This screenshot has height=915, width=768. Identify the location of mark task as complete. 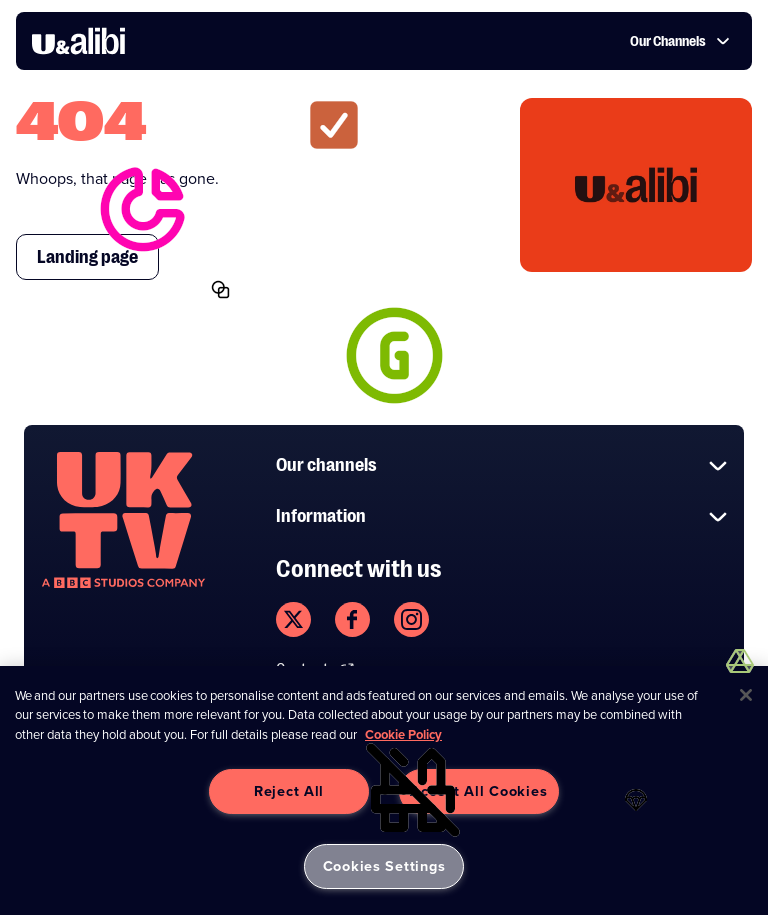
(334, 125).